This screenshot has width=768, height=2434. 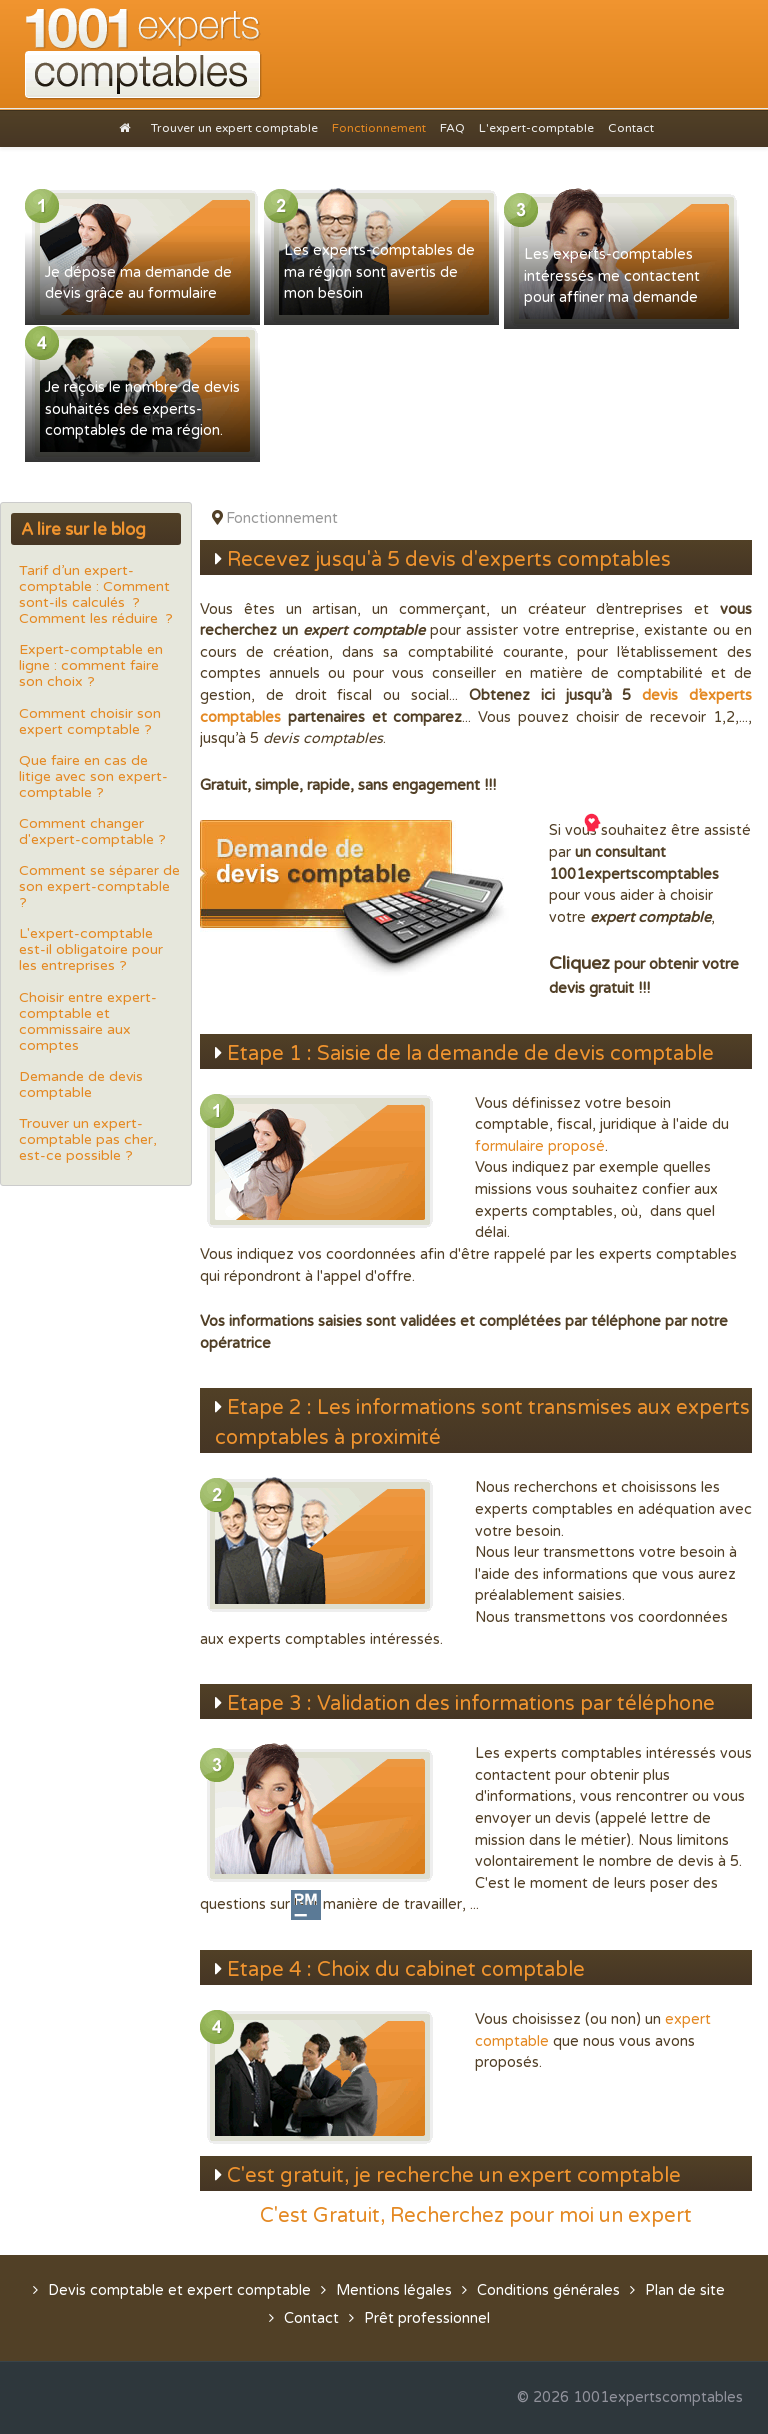 What do you see at coordinates (592, 822) in the screenshot?
I see `access mental health resources` at bounding box center [592, 822].